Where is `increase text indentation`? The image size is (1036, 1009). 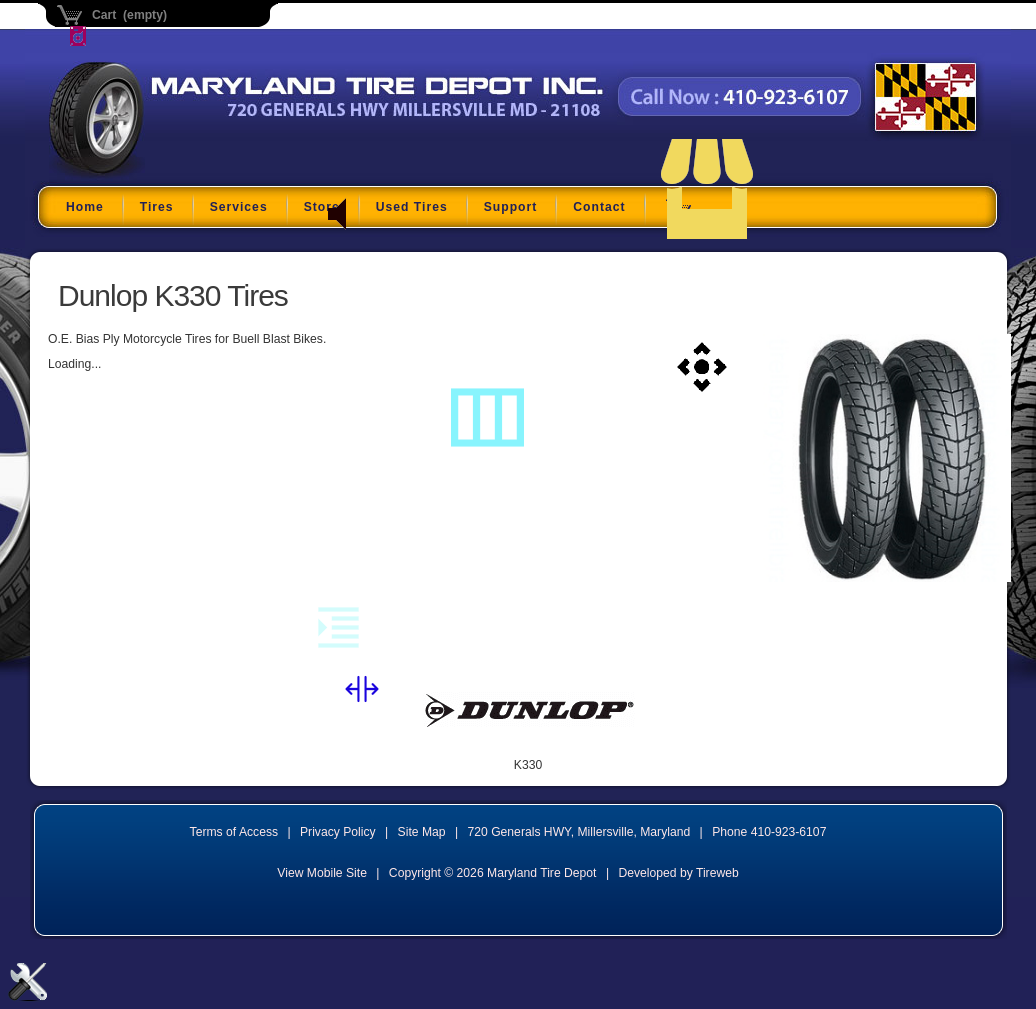
increase text indentation is located at coordinates (338, 627).